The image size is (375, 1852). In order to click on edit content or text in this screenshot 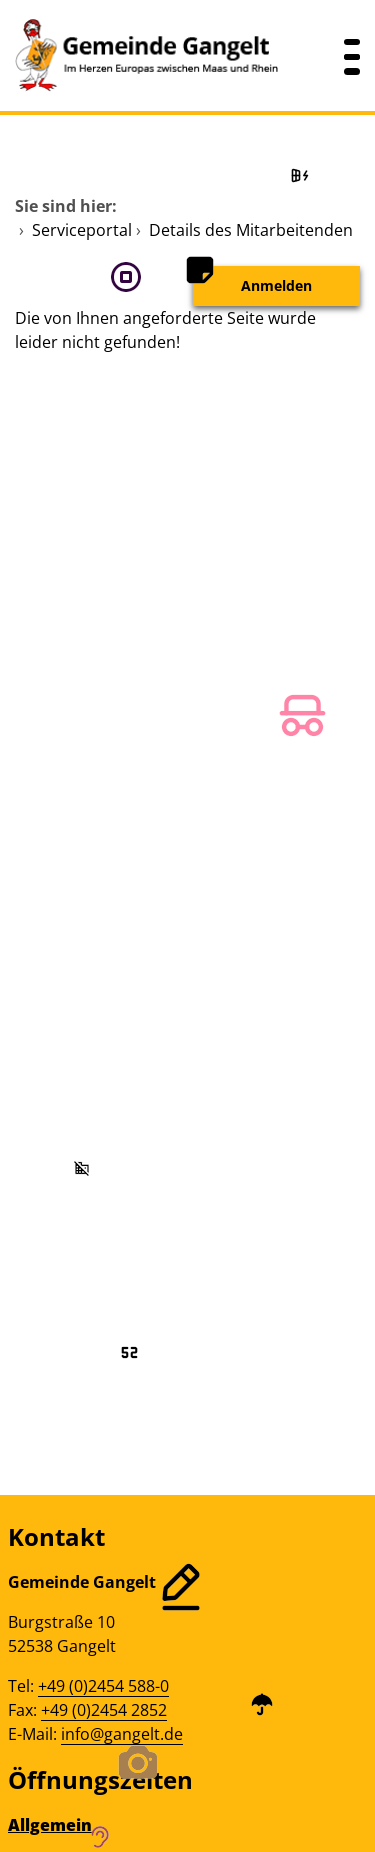, I will do `click(181, 1587)`.